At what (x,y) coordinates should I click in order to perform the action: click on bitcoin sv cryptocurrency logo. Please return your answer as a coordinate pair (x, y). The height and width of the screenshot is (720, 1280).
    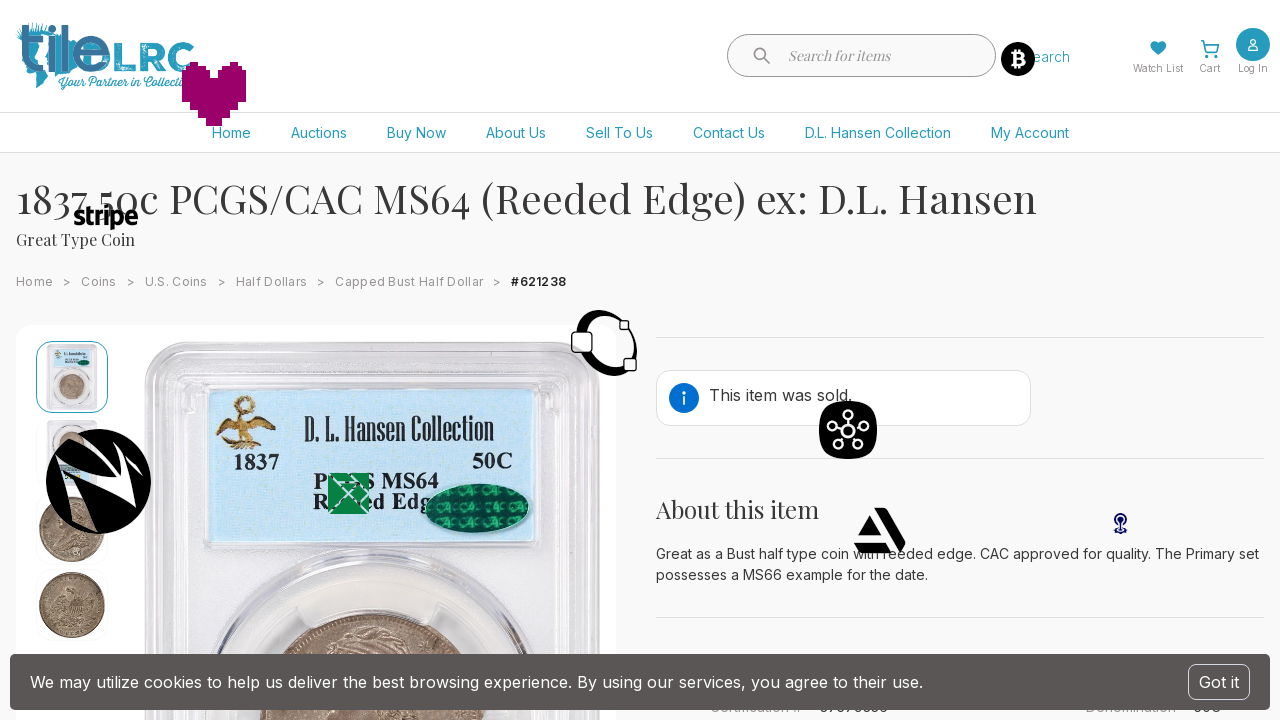
    Looking at the image, I should click on (1018, 59).